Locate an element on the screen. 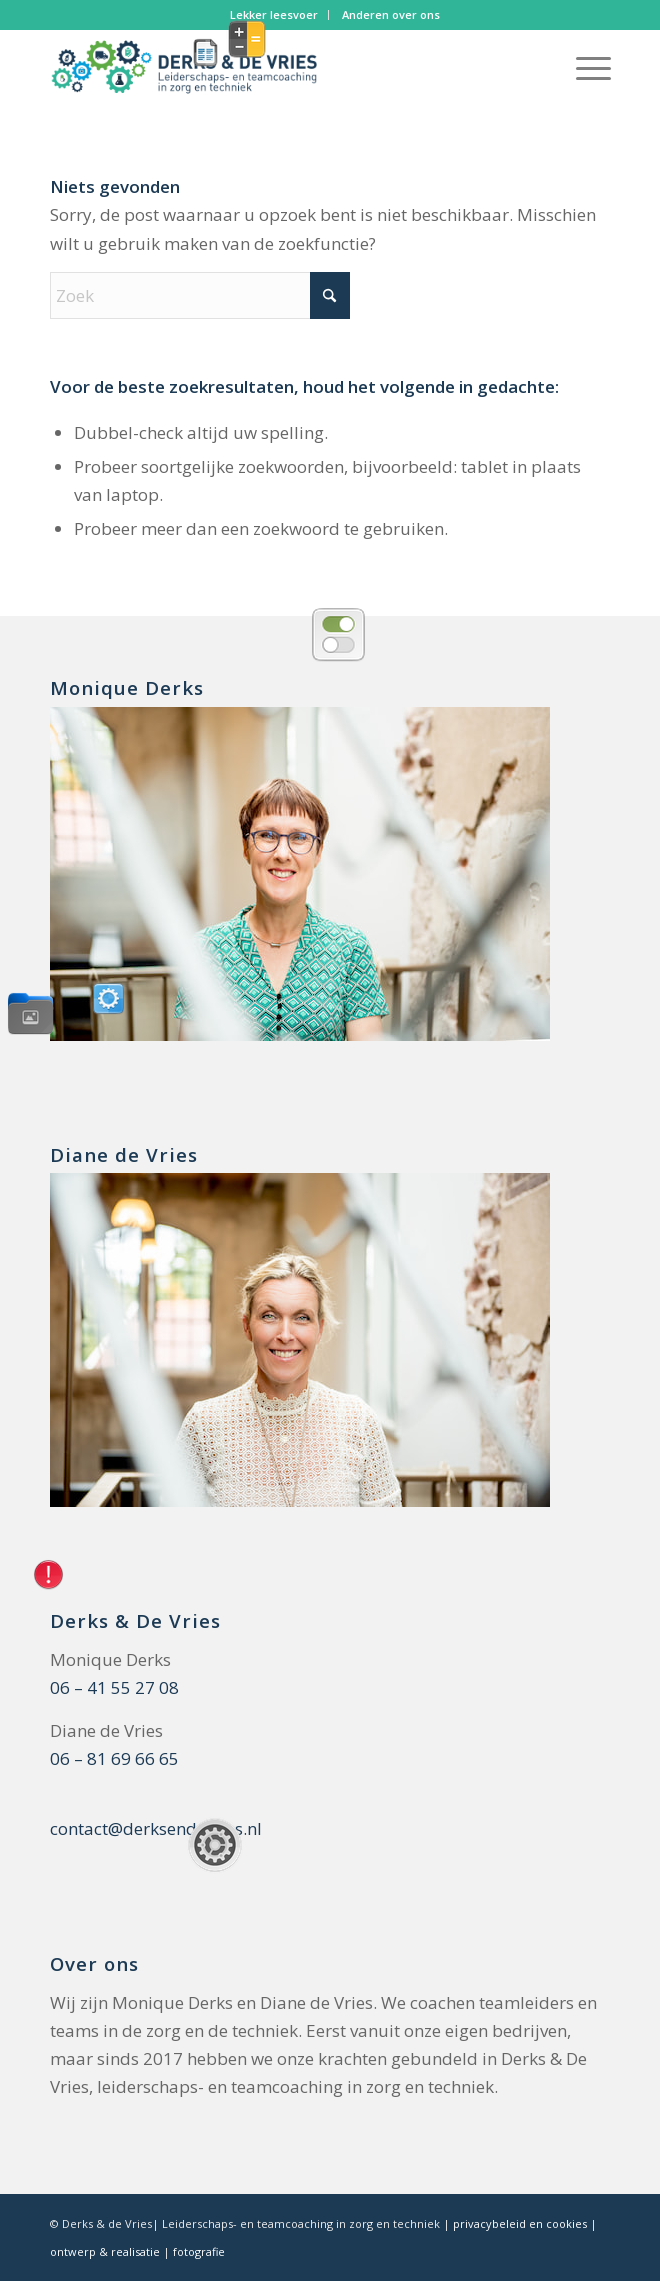  open the calculator app is located at coordinates (247, 39).